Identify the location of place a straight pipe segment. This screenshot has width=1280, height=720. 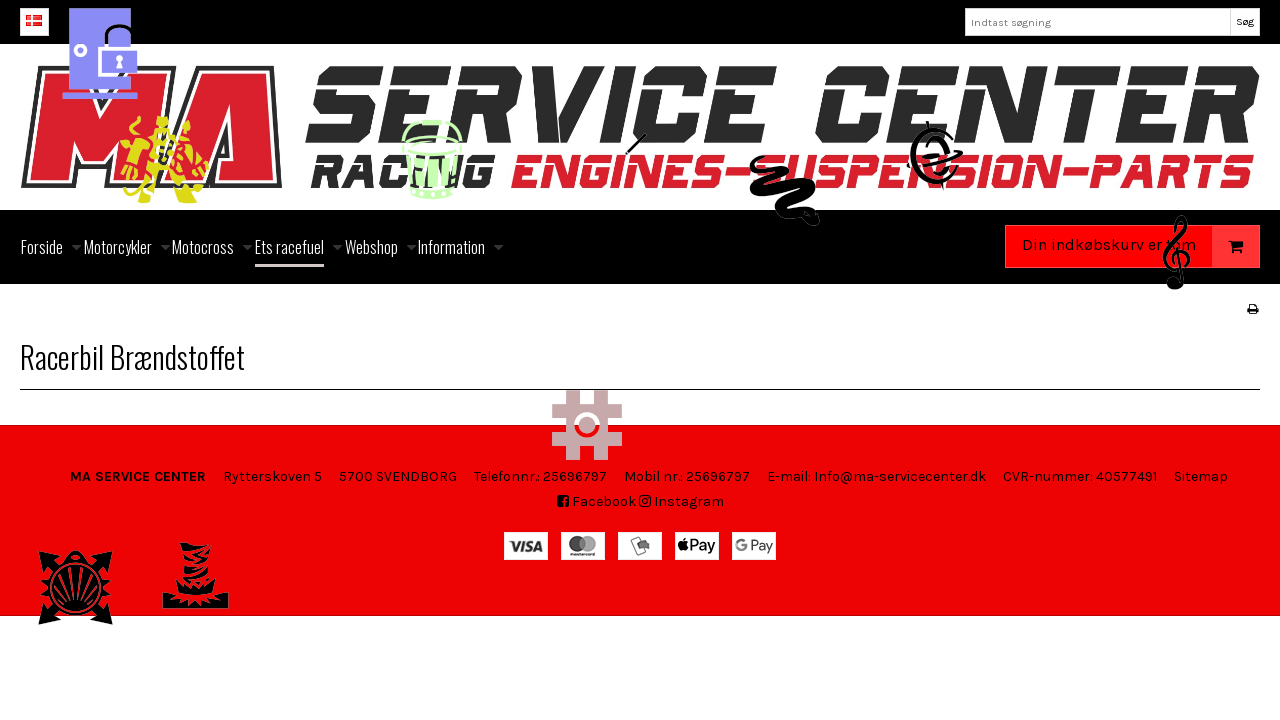
(636, 144).